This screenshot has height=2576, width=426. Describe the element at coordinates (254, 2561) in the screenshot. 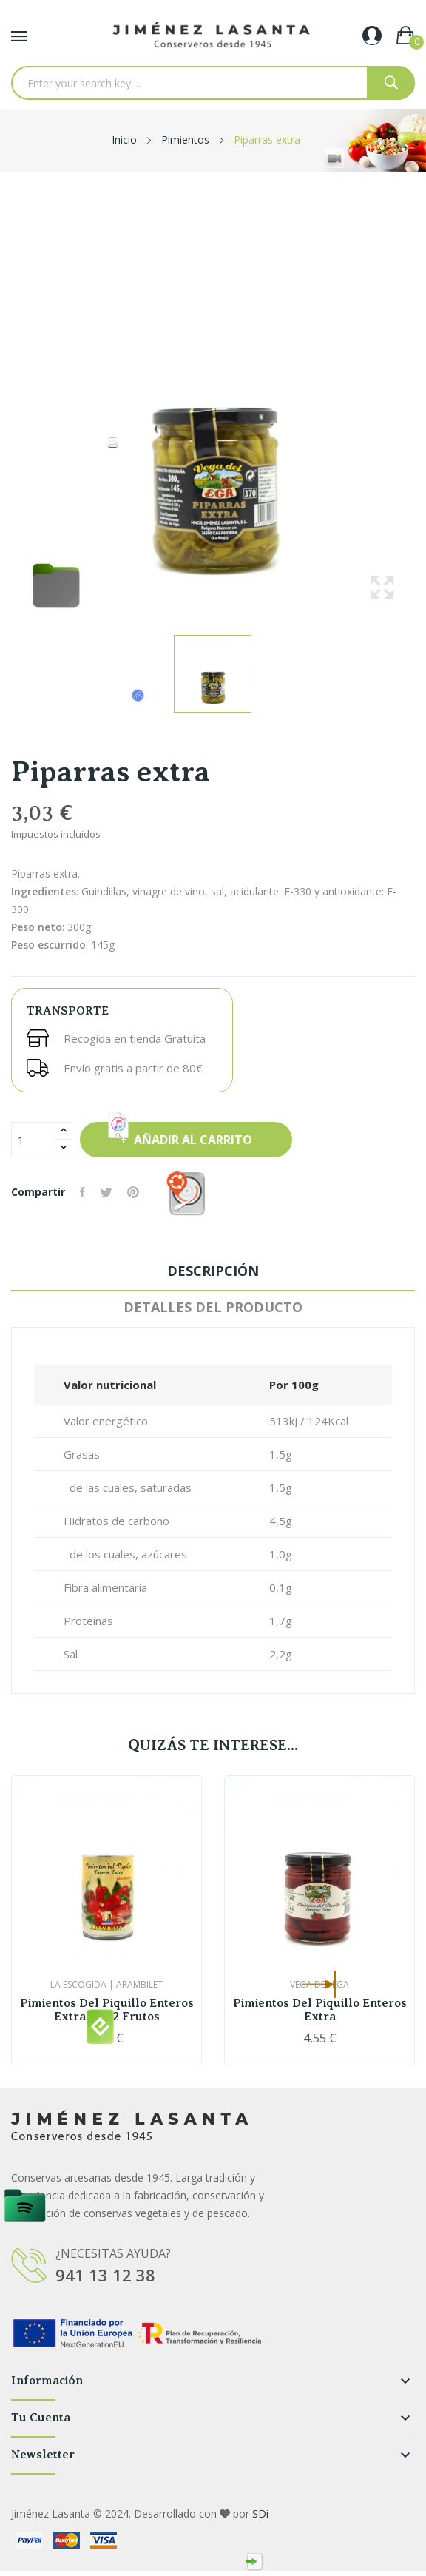

I see `import a document or file` at that location.